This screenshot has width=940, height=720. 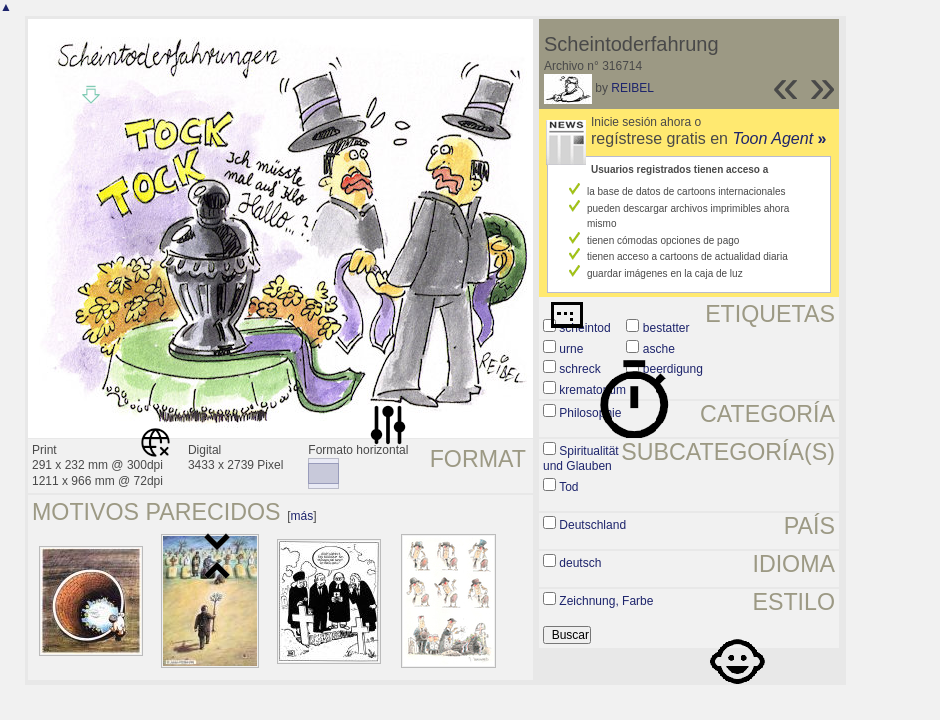 What do you see at coordinates (91, 94) in the screenshot?
I see `download file or content` at bounding box center [91, 94].